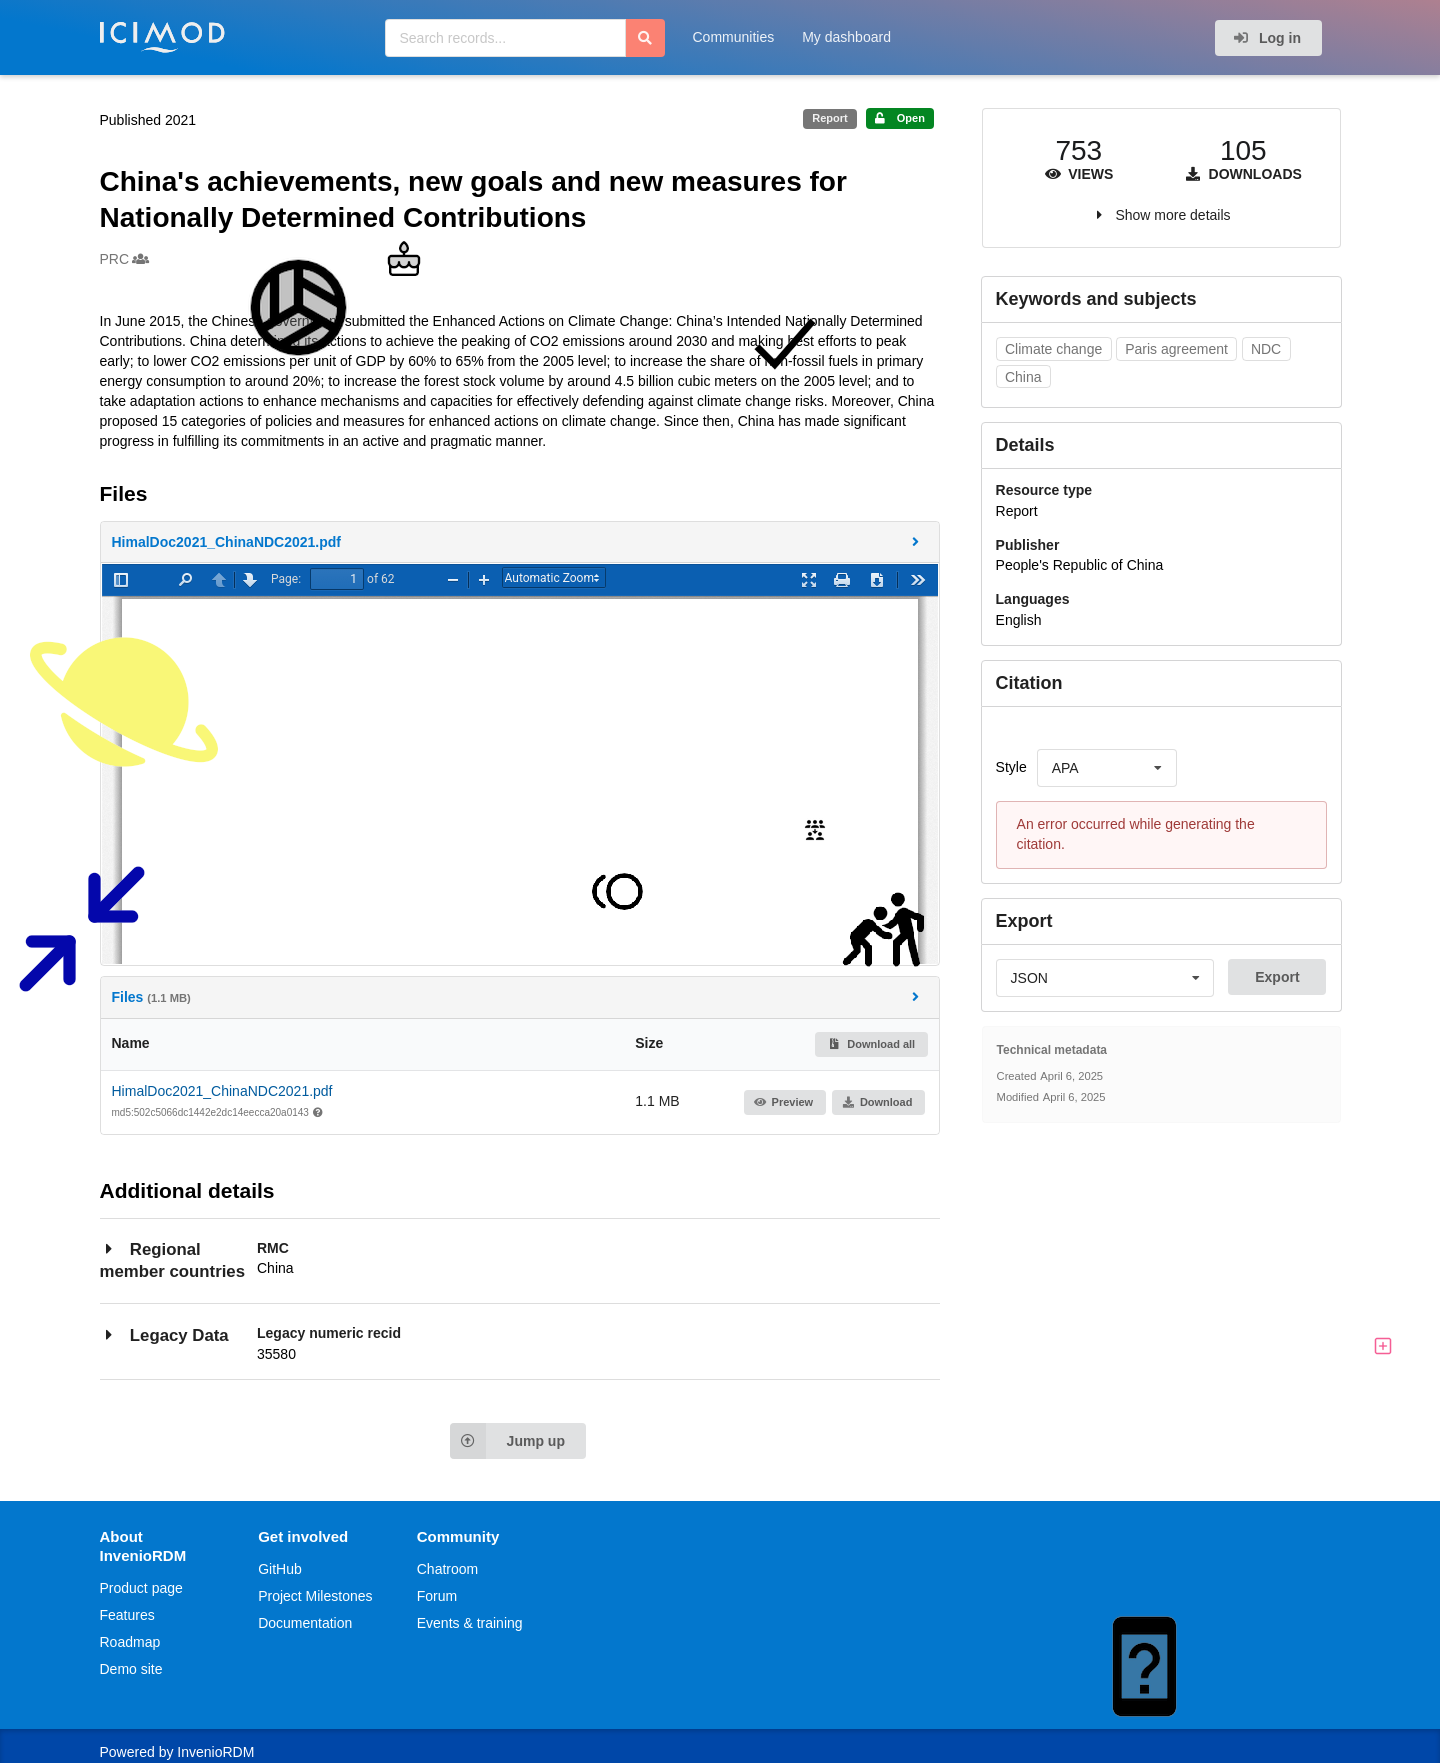 The height and width of the screenshot is (1763, 1440). I want to click on view toll or payment information, so click(617, 891).